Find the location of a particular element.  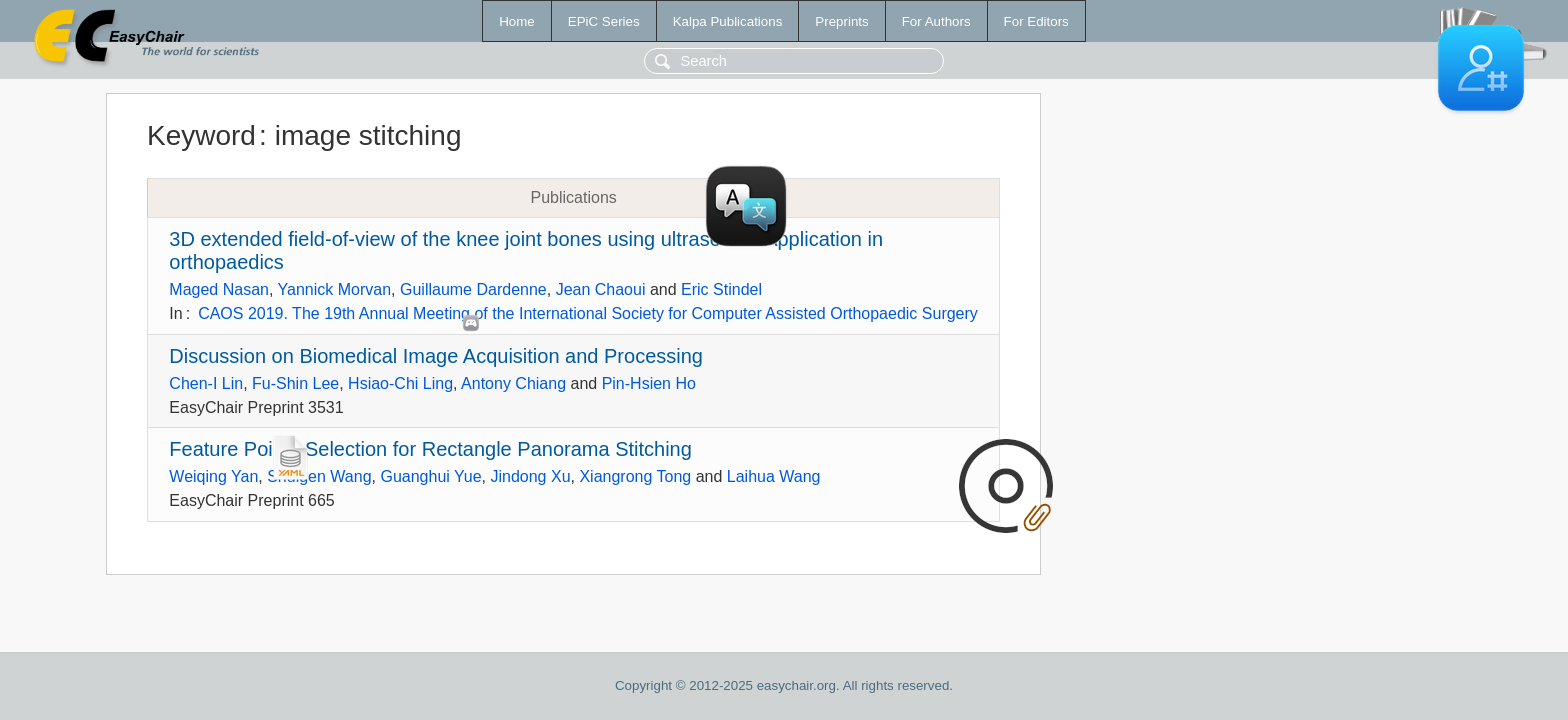

open the translate app is located at coordinates (746, 206).